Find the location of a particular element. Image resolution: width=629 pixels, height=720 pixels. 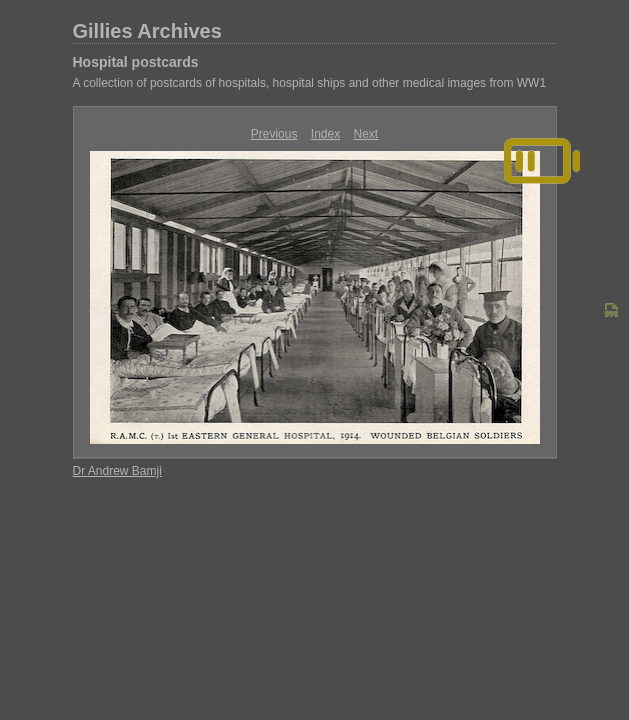

open an SVG file is located at coordinates (611, 310).